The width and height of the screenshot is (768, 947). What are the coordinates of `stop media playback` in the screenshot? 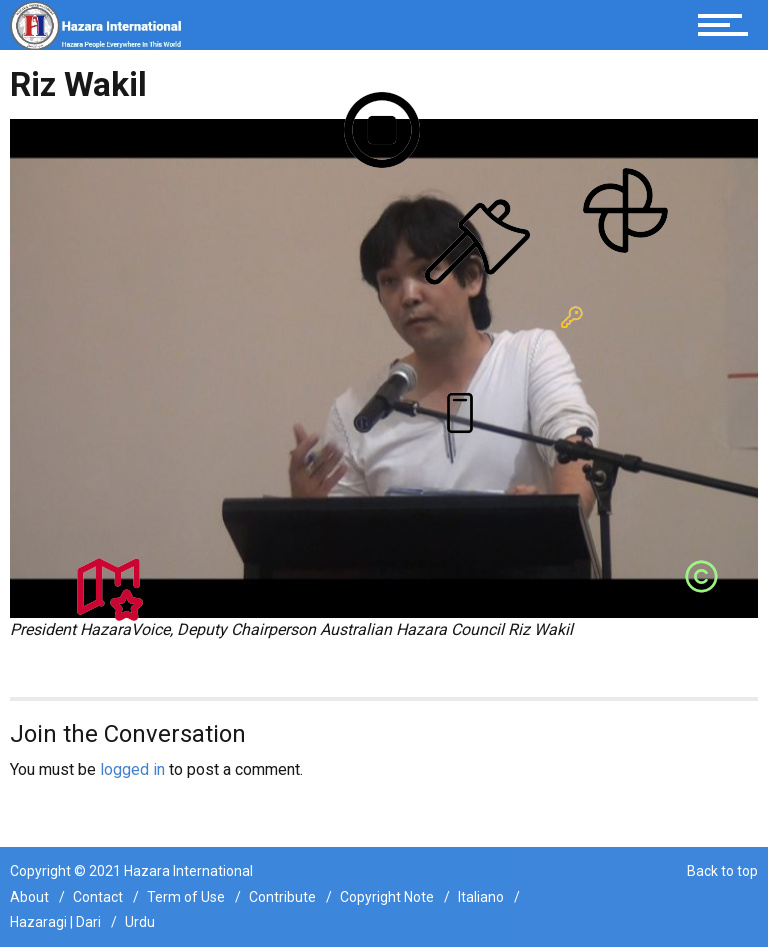 It's located at (382, 130).